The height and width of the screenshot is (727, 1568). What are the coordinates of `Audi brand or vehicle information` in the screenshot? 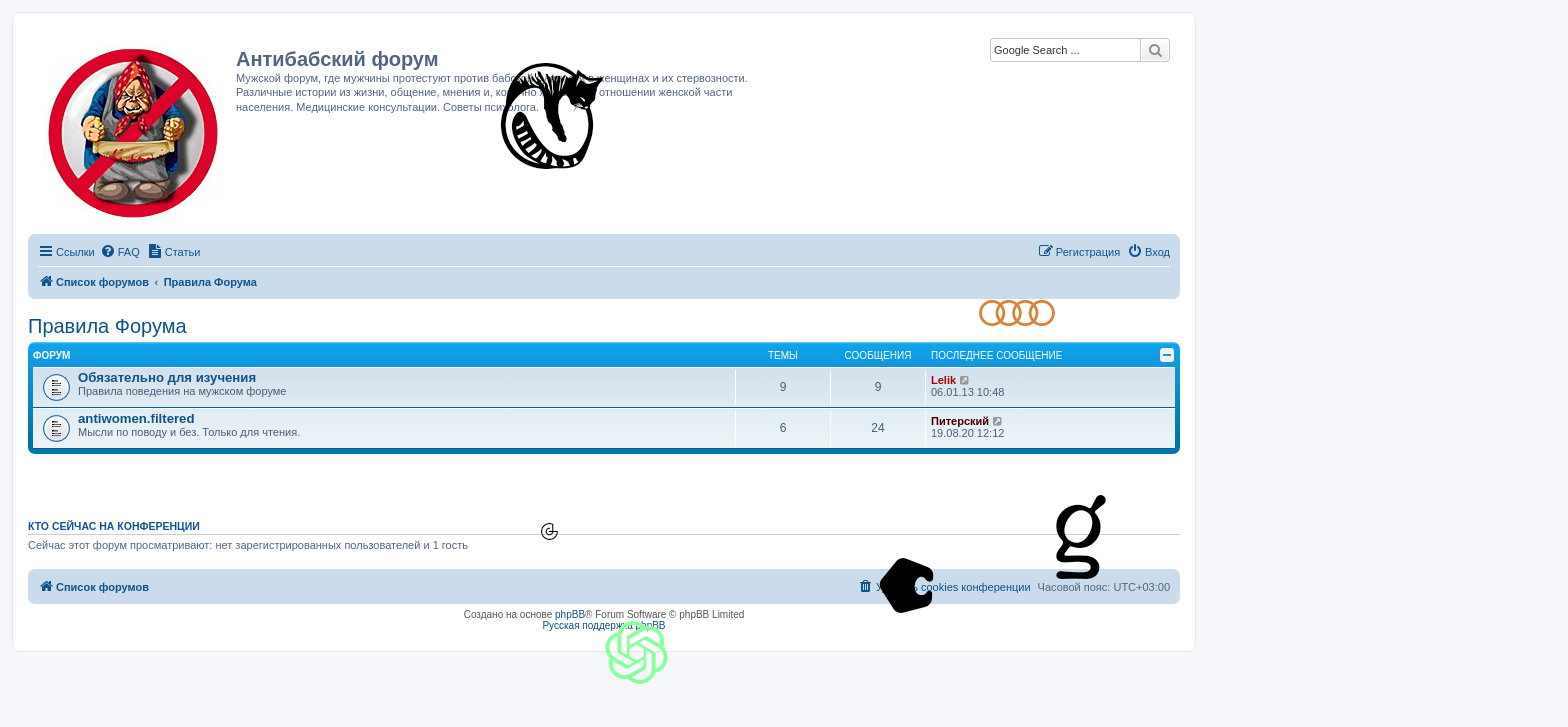 It's located at (1017, 313).